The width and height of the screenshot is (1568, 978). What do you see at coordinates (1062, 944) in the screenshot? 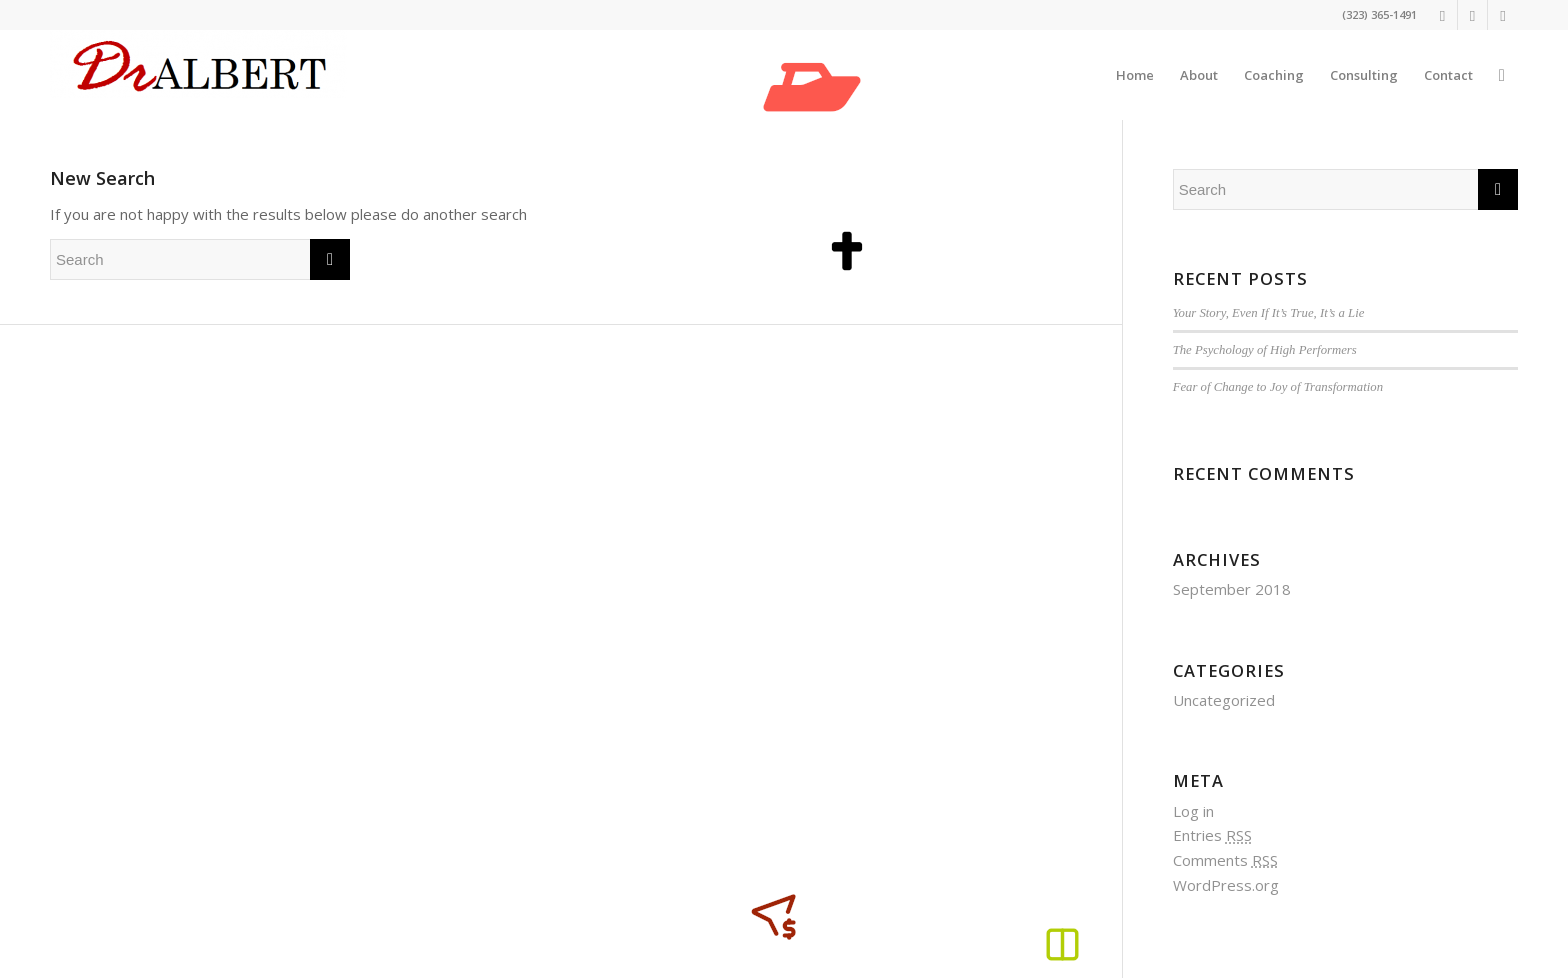
I see `switch to column view layout` at bounding box center [1062, 944].